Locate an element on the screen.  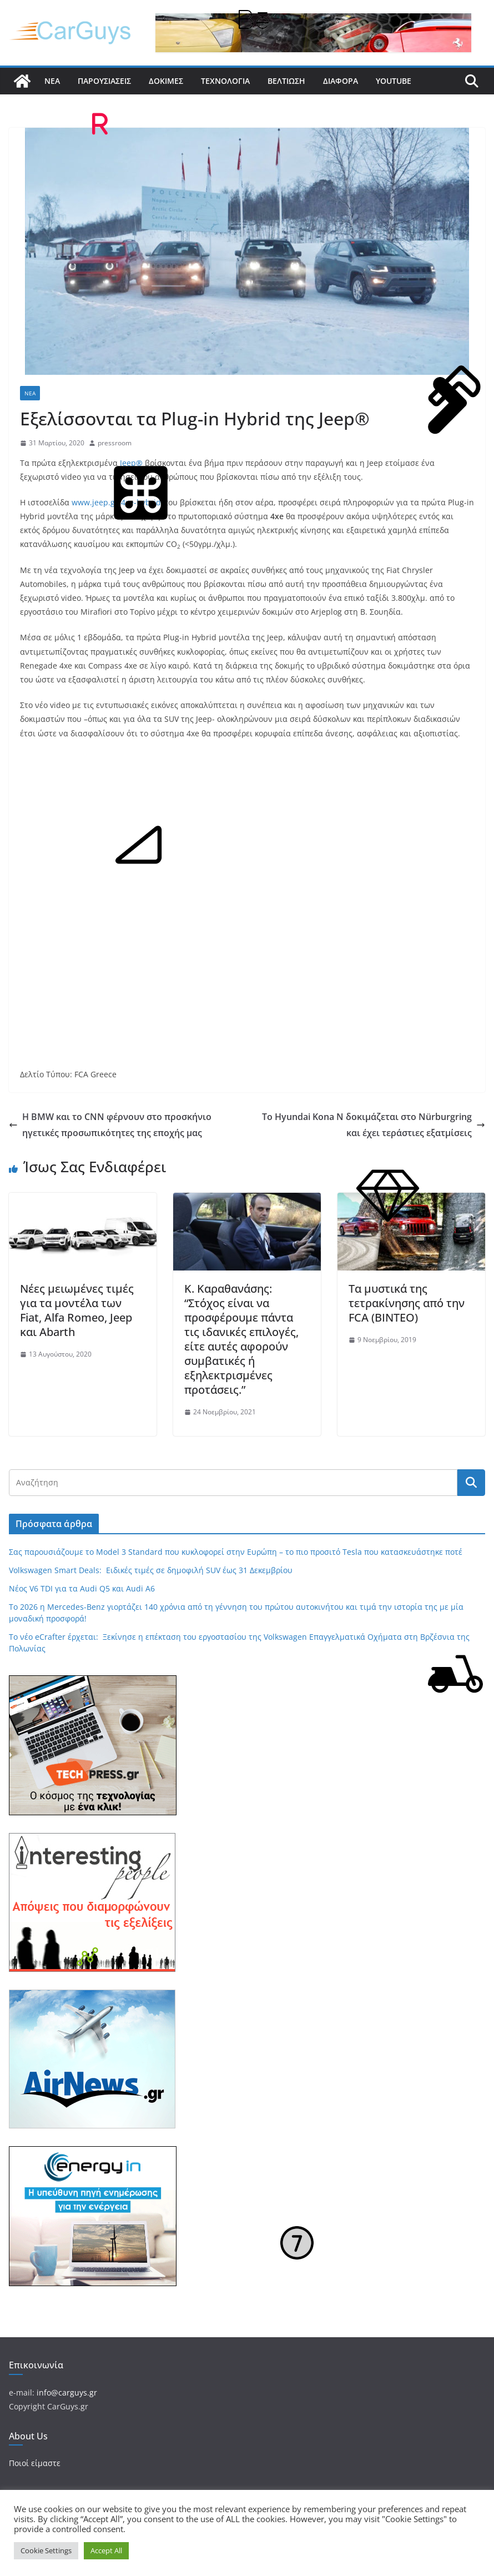
play media or start playback is located at coordinates (138, 845).